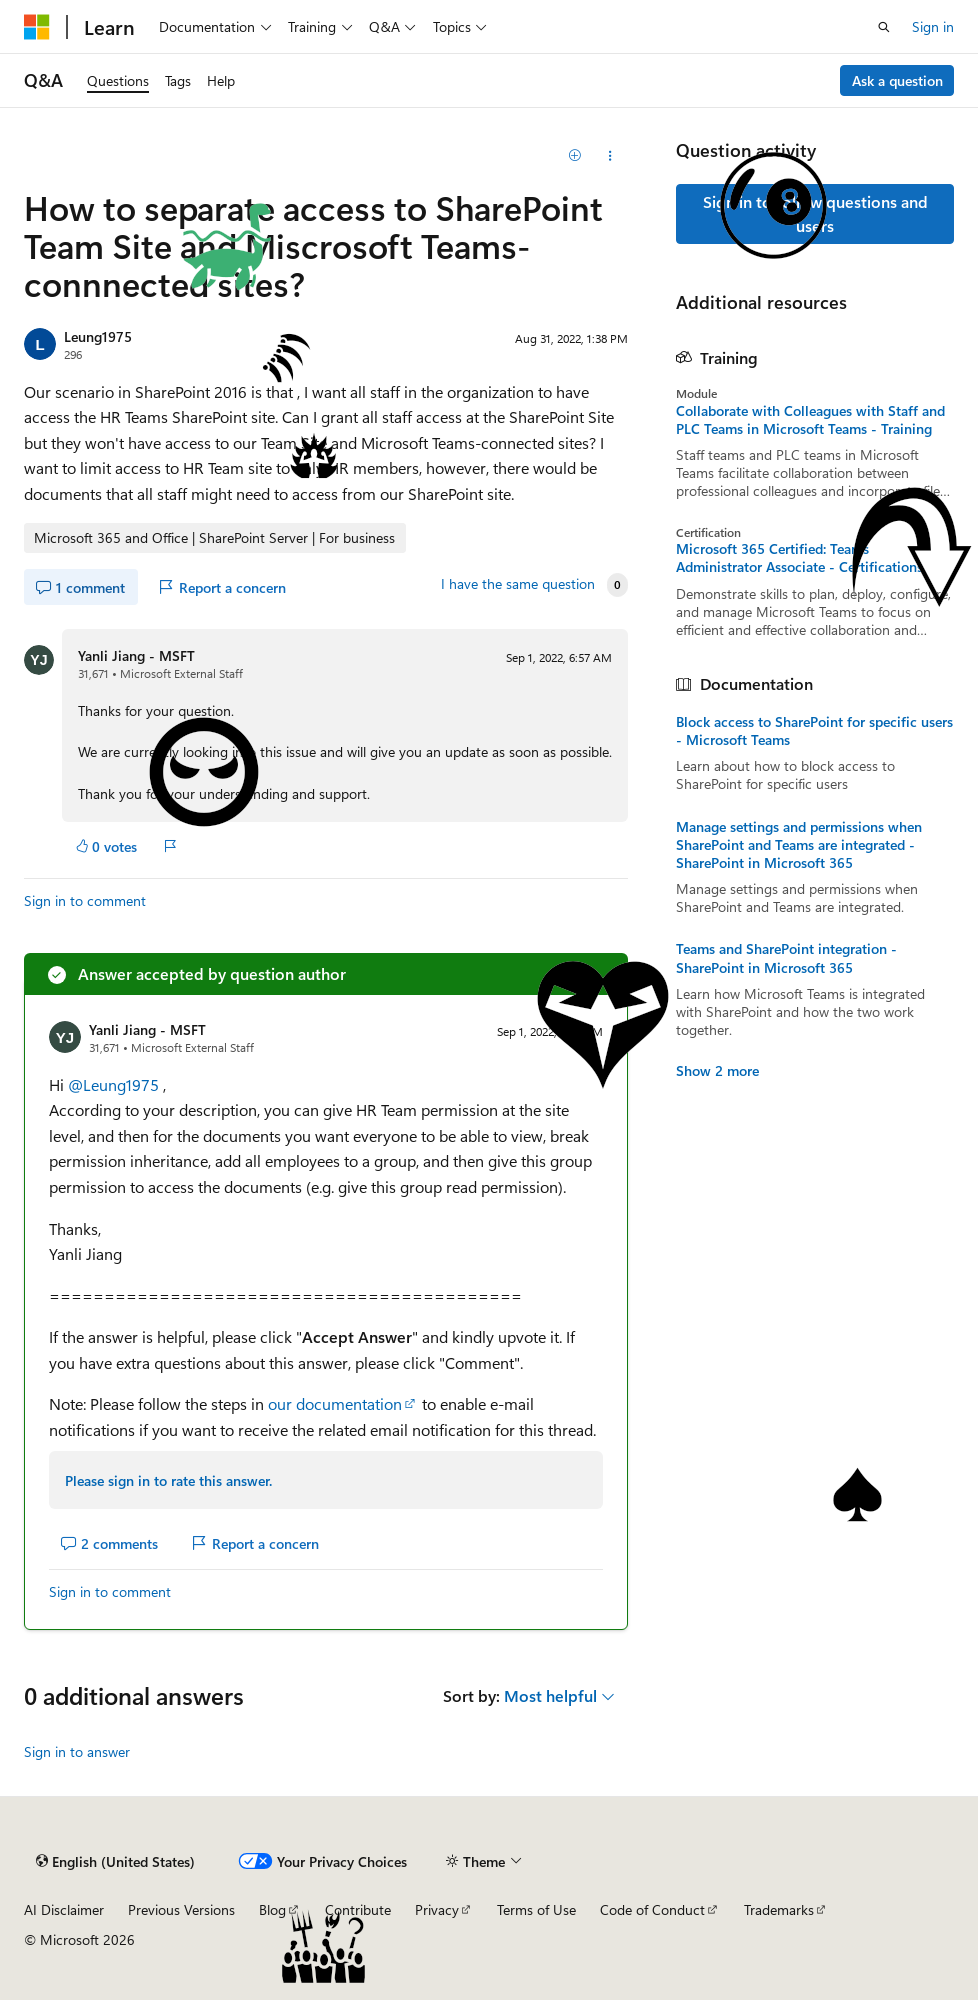 The width and height of the screenshot is (978, 2000). What do you see at coordinates (857, 1494) in the screenshot?
I see `spades suit symbol in a card game` at bounding box center [857, 1494].